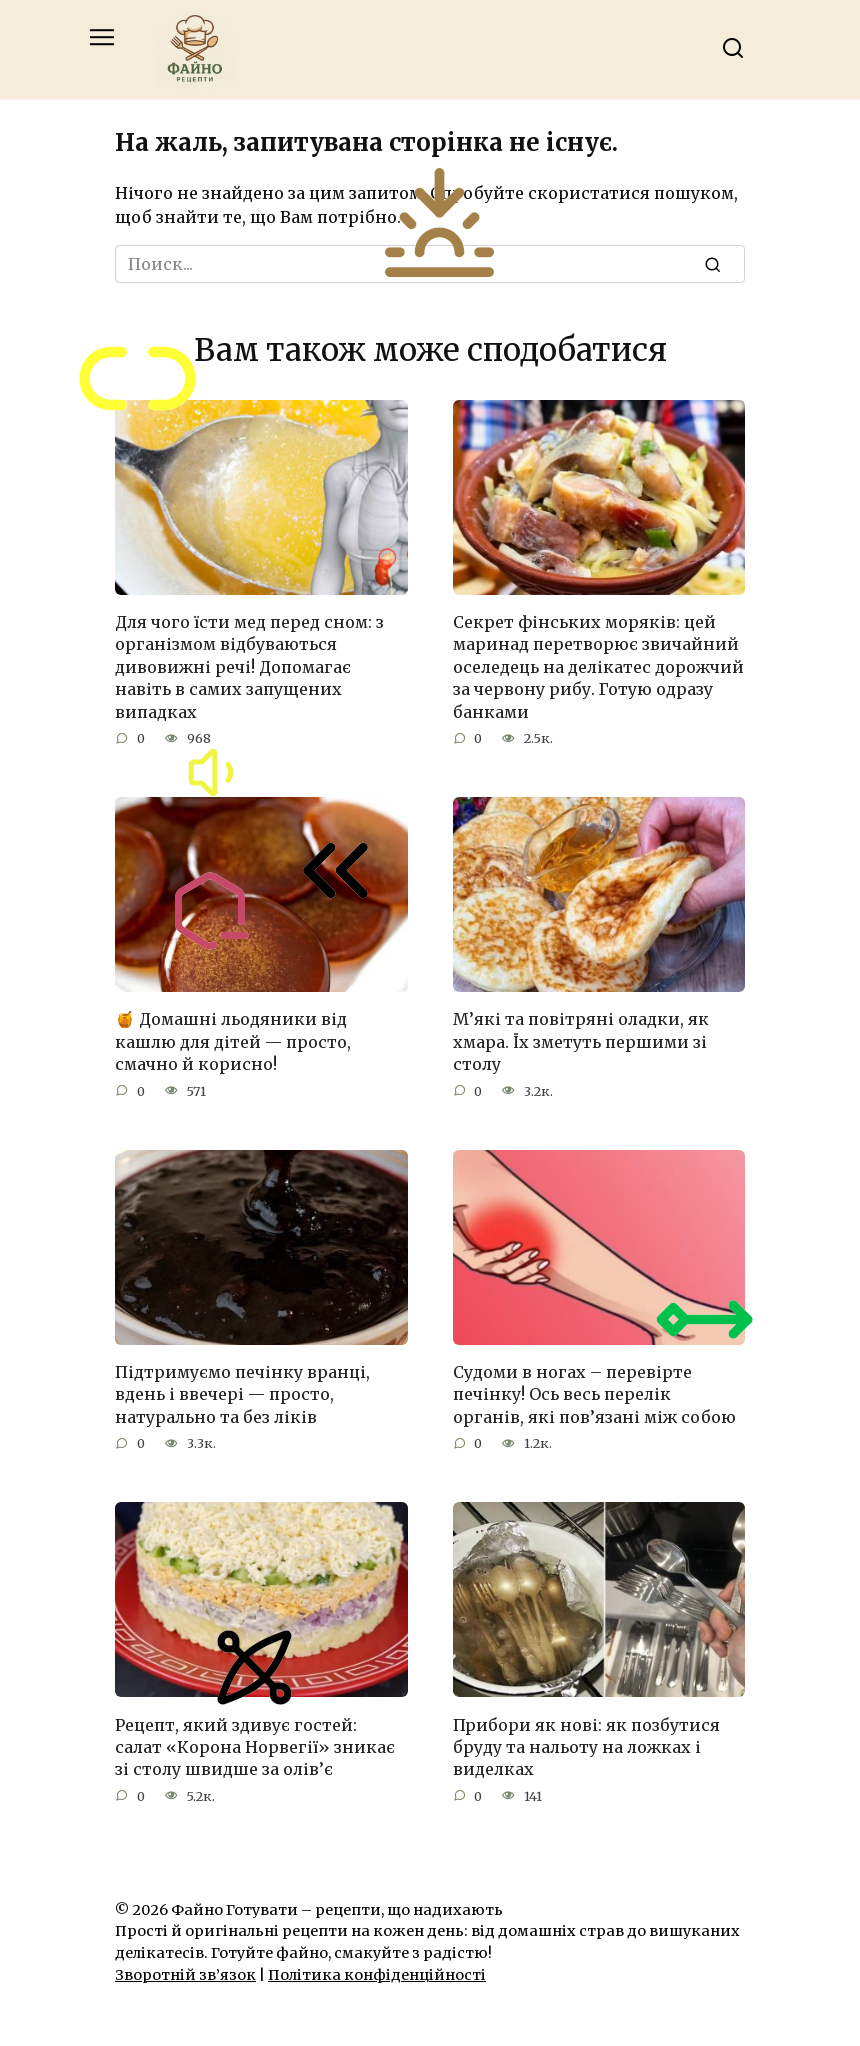 Image resolution: width=860 pixels, height=2046 pixels. What do you see at coordinates (137, 378) in the screenshot?
I see `disconnect or unlink connected accounts` at bounding box center [137, 378].